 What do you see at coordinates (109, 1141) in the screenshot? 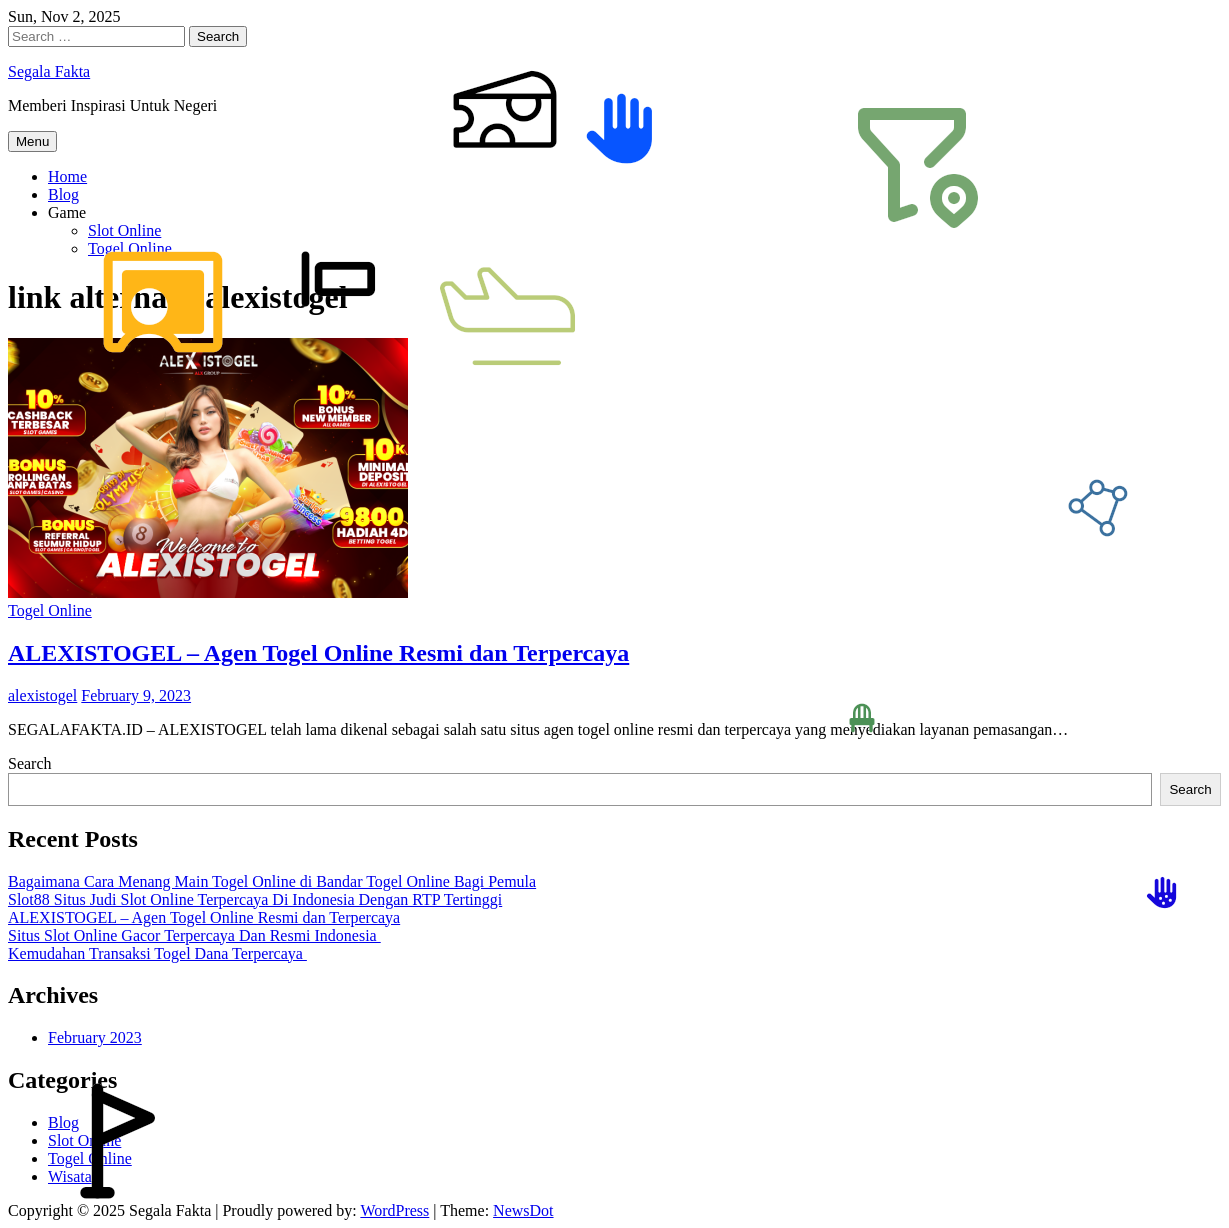
I see `flag or mark an item for follow-up` at bounding box center [109, 1141].